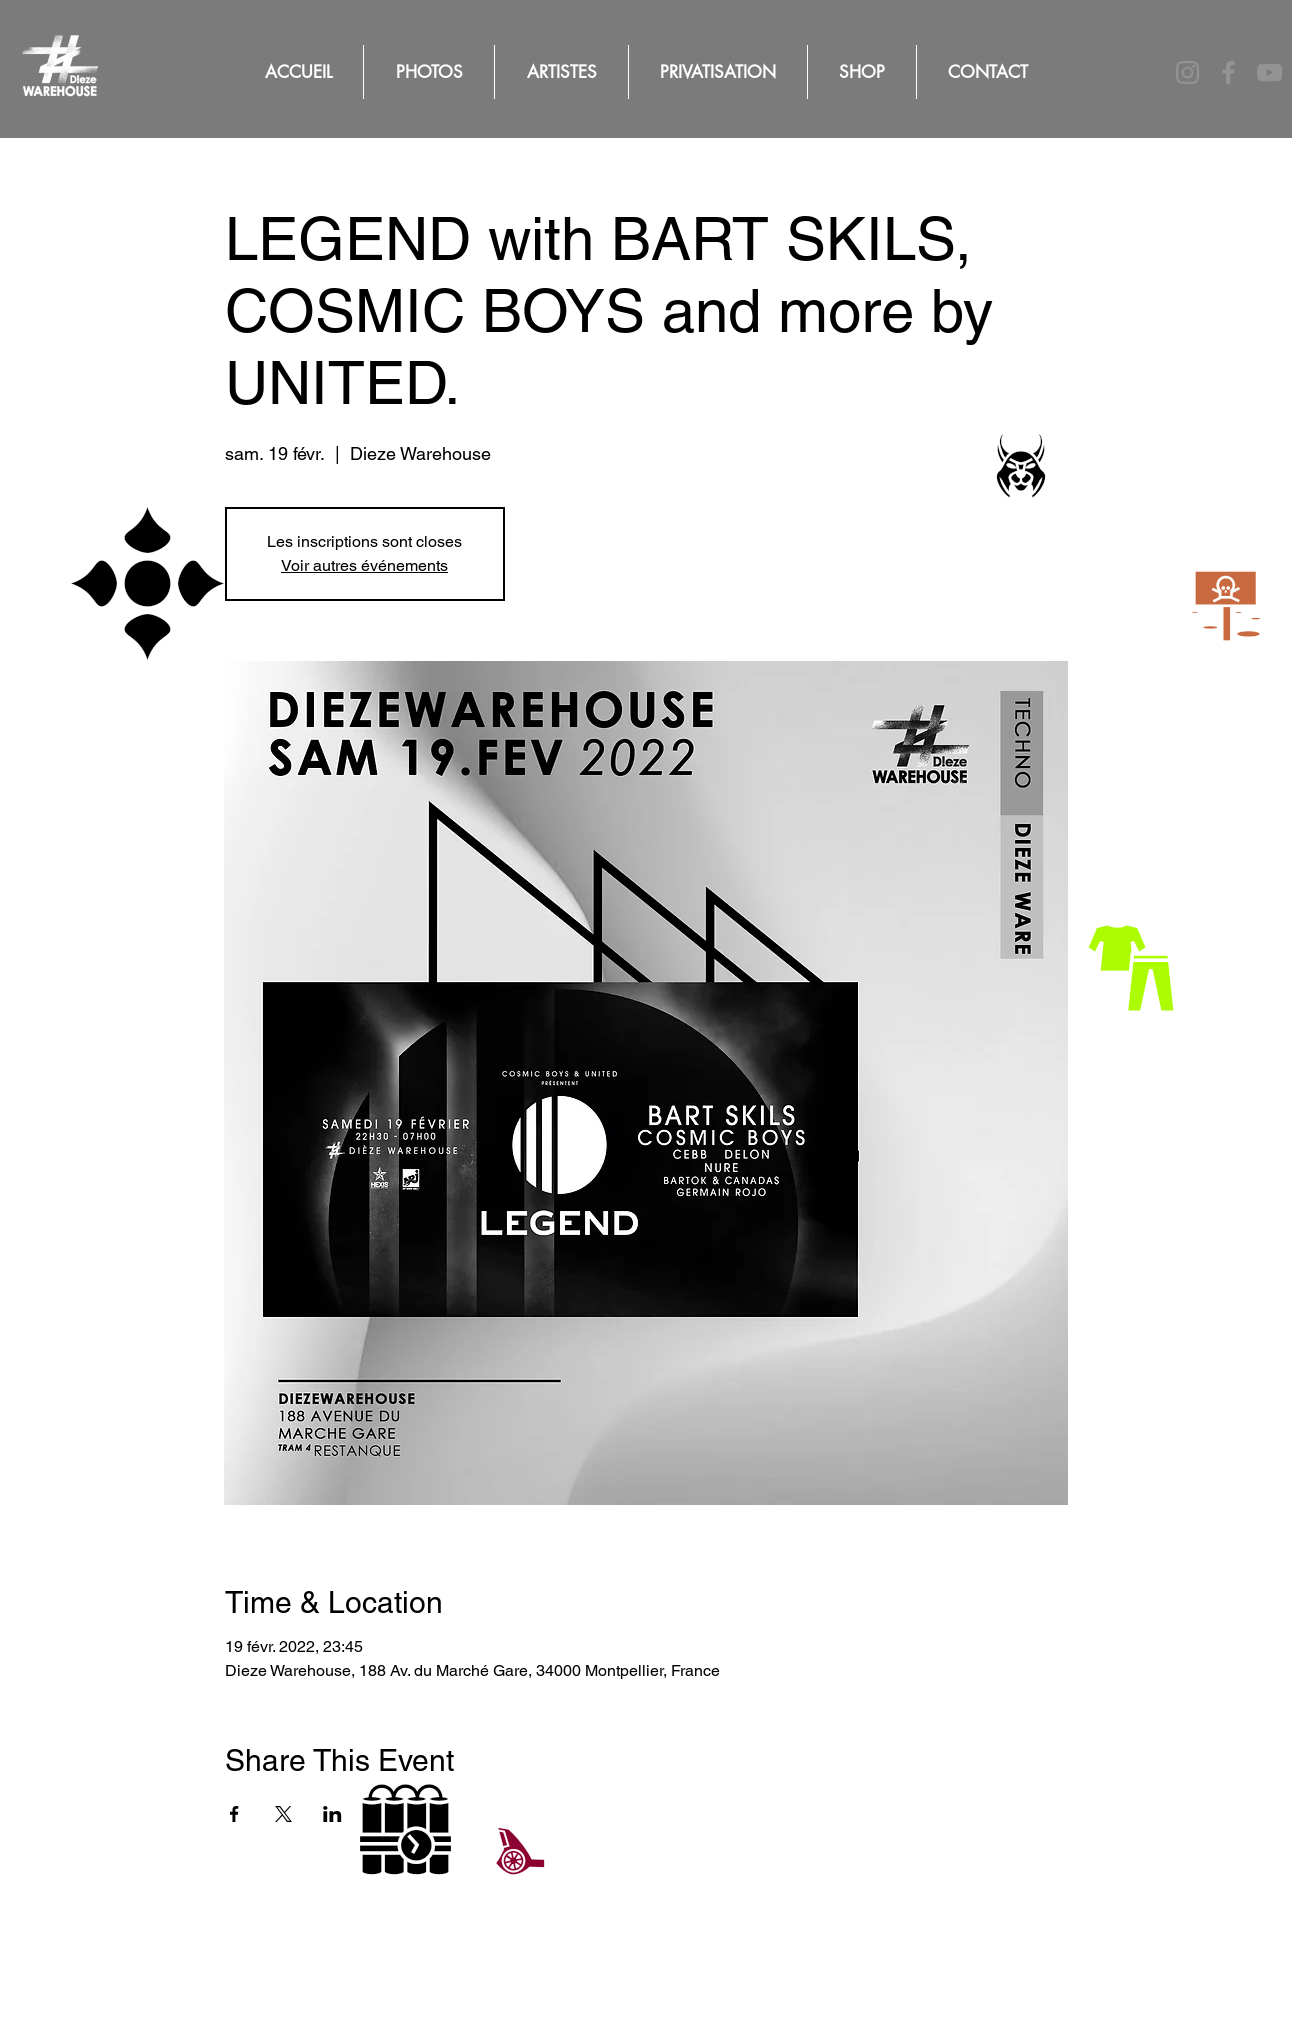 The image size is (1292, 2018). I want to click on indicates luck or chance-based game mechanic, so click(147, 583).